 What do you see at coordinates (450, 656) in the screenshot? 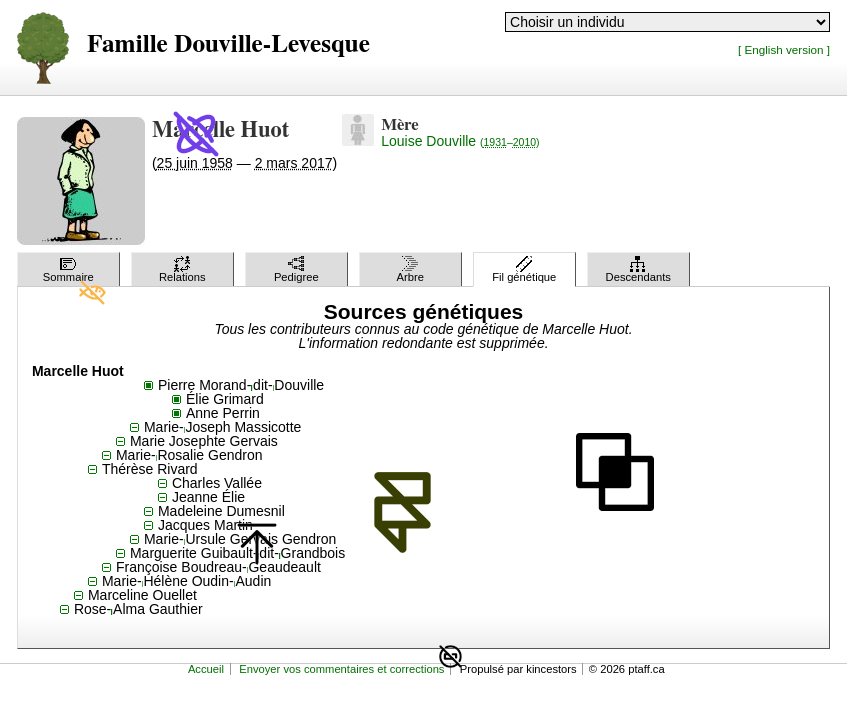
I see `disable picture-in-picture mode` at bounding box center [450, 656].